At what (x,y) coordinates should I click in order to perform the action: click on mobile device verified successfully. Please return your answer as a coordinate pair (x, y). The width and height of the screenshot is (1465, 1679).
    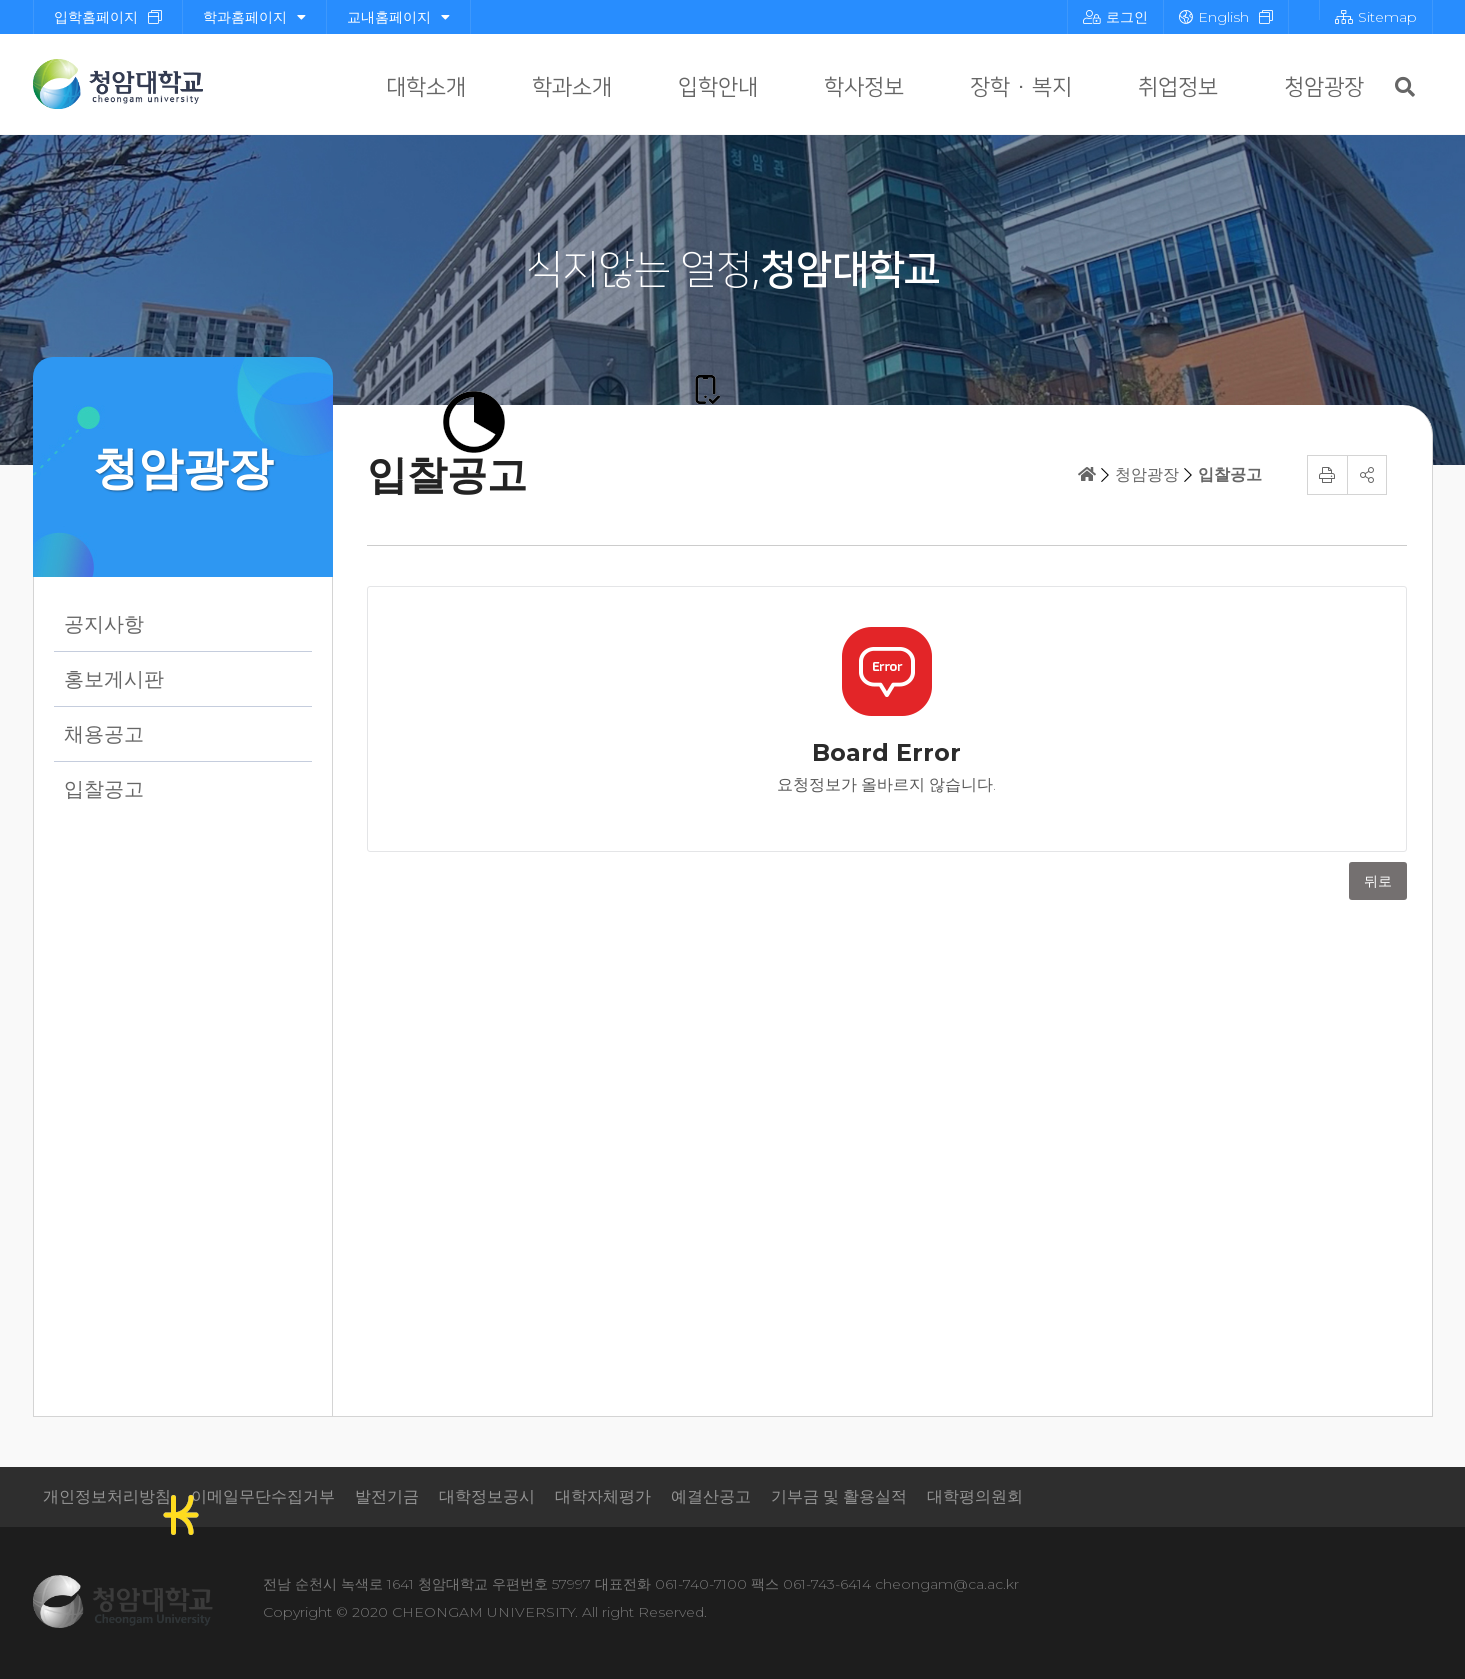
    Looking at the image, I should click on (705, 389).